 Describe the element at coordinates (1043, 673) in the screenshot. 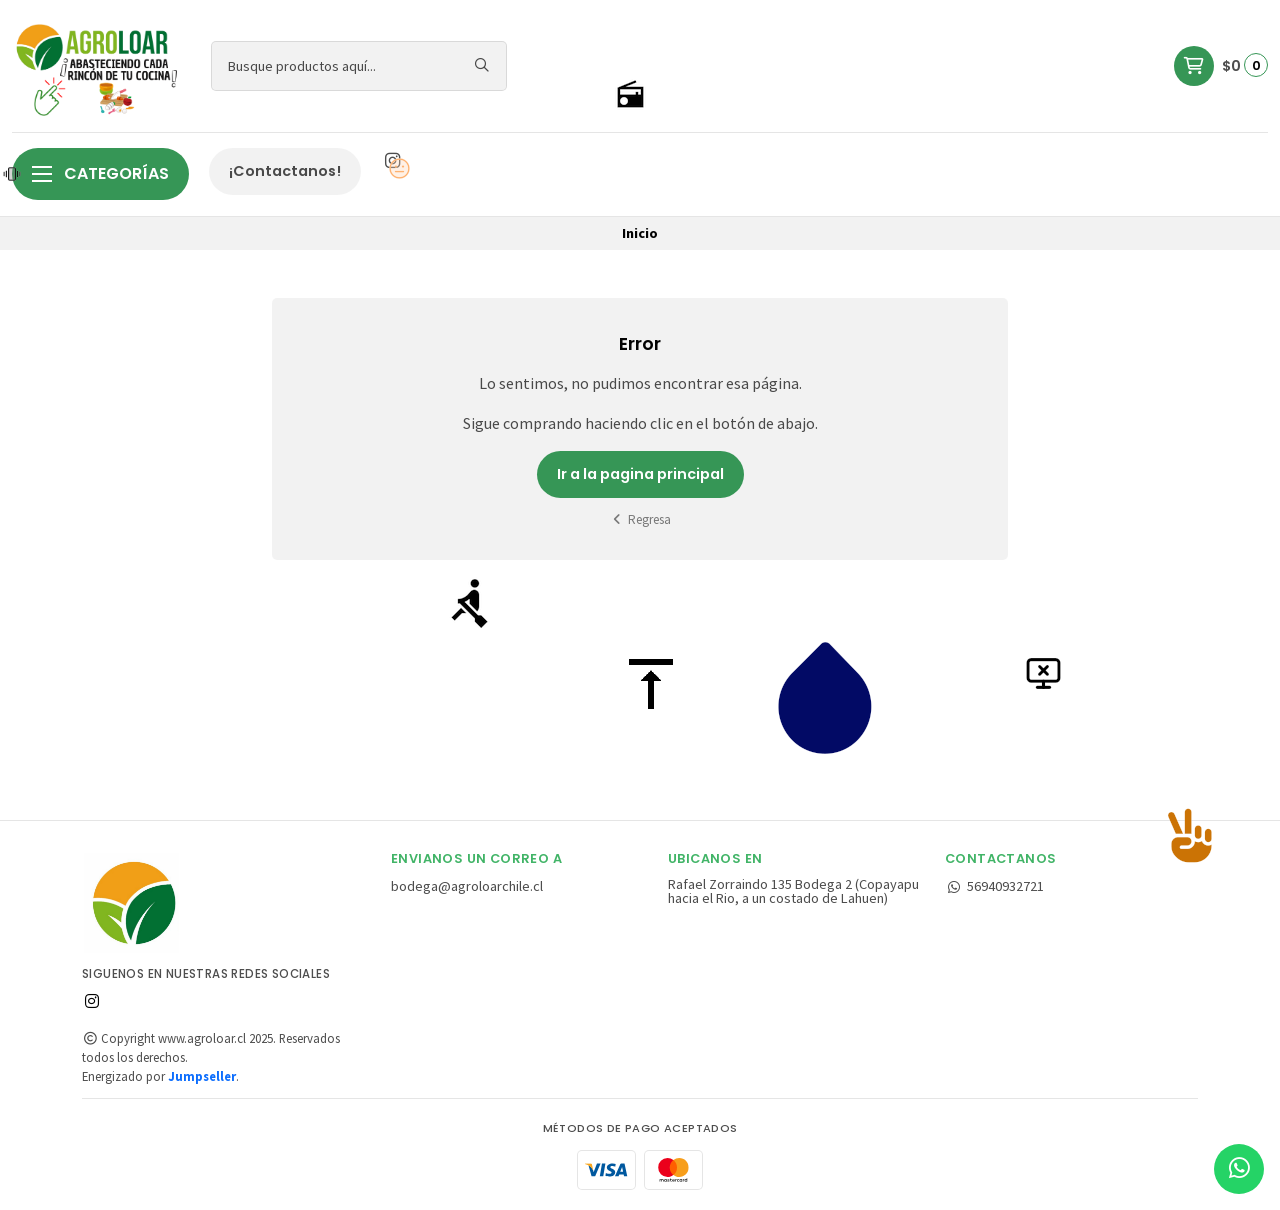

I see `disconnect or disable display` at that location.